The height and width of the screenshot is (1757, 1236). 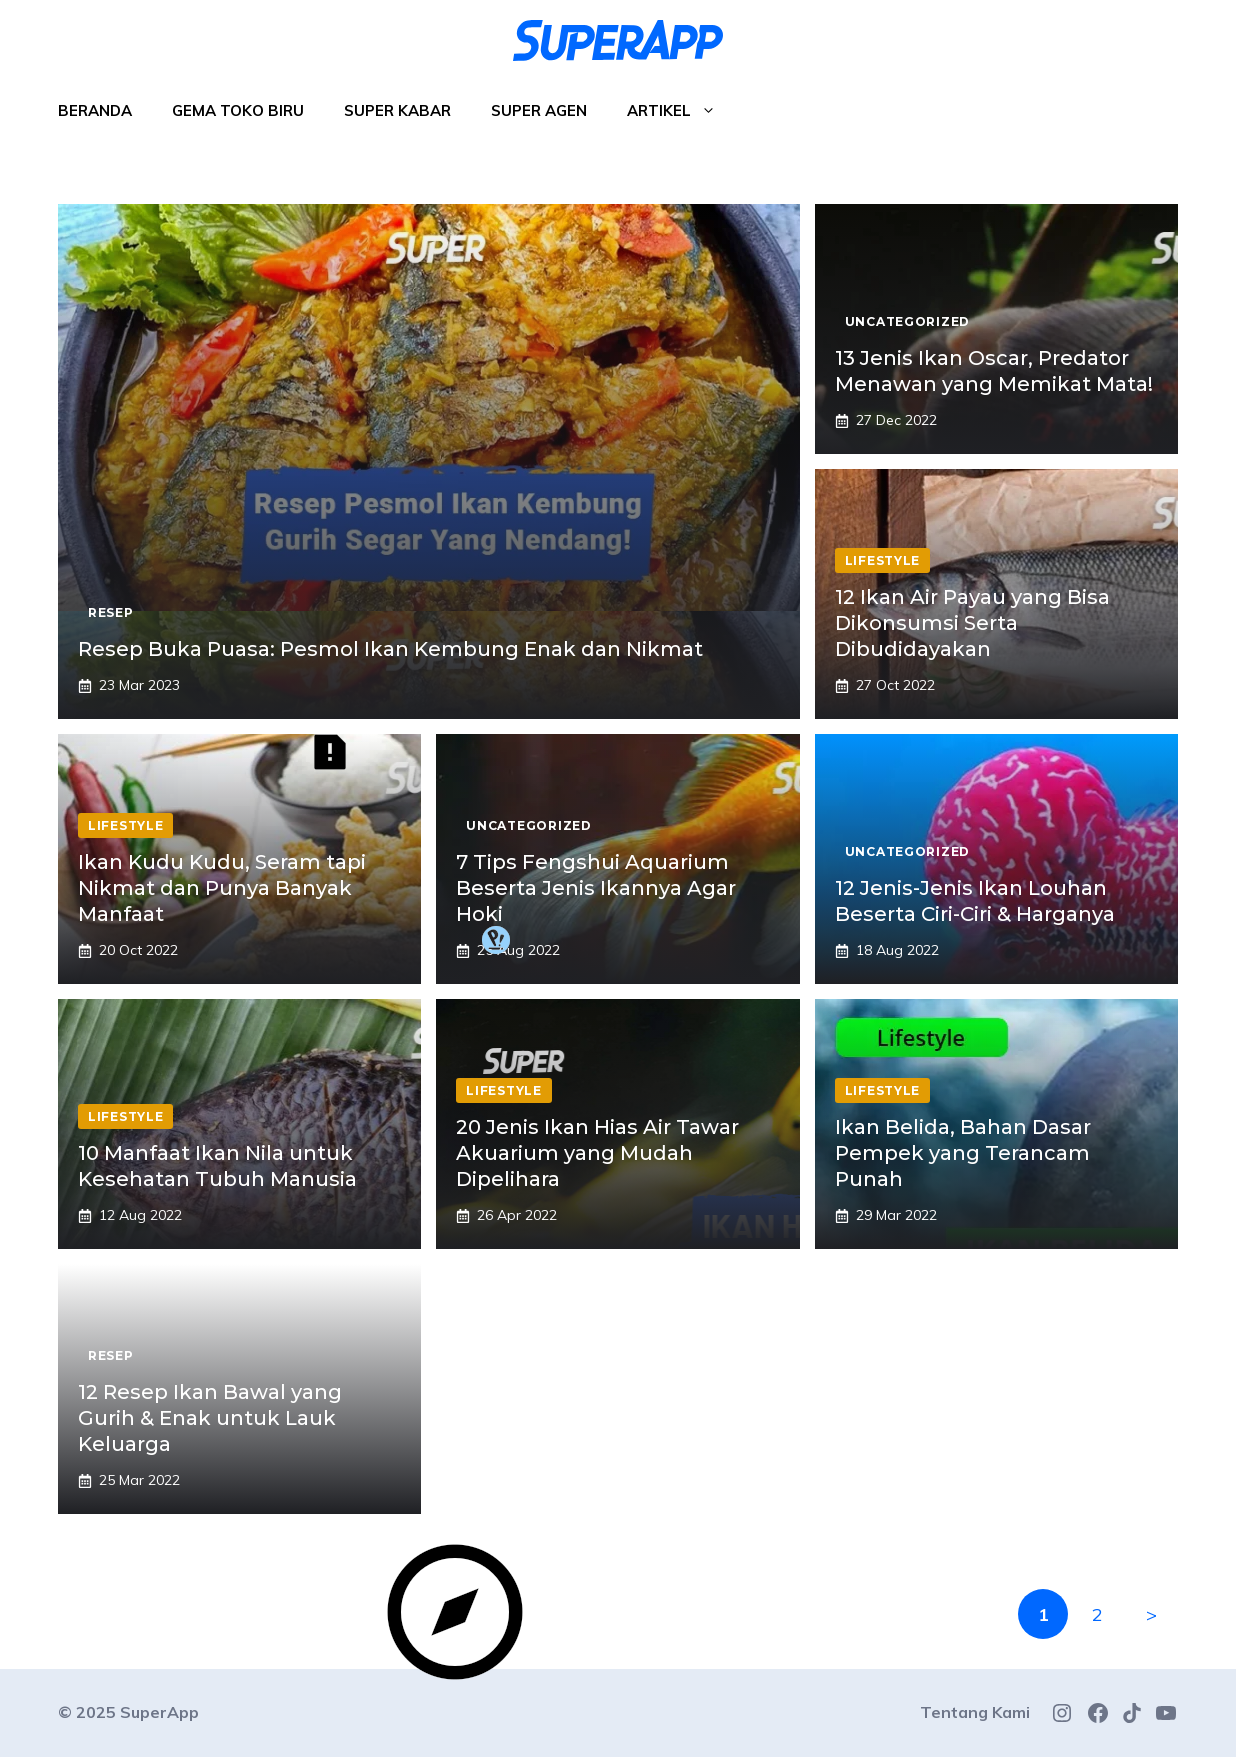 What do you see at coordinates (330, 752) in the screenshot?
I see `file with warning or error status` at bounding box center [330, 752].